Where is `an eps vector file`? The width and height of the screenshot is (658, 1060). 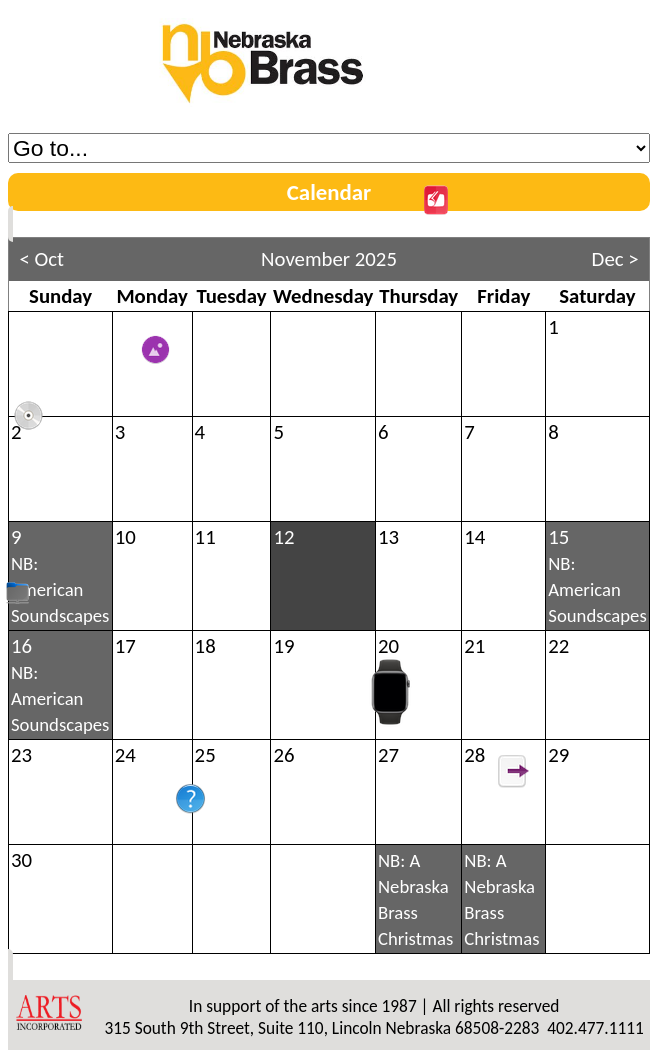 an eps vector file is located at coordinates (436, 200).